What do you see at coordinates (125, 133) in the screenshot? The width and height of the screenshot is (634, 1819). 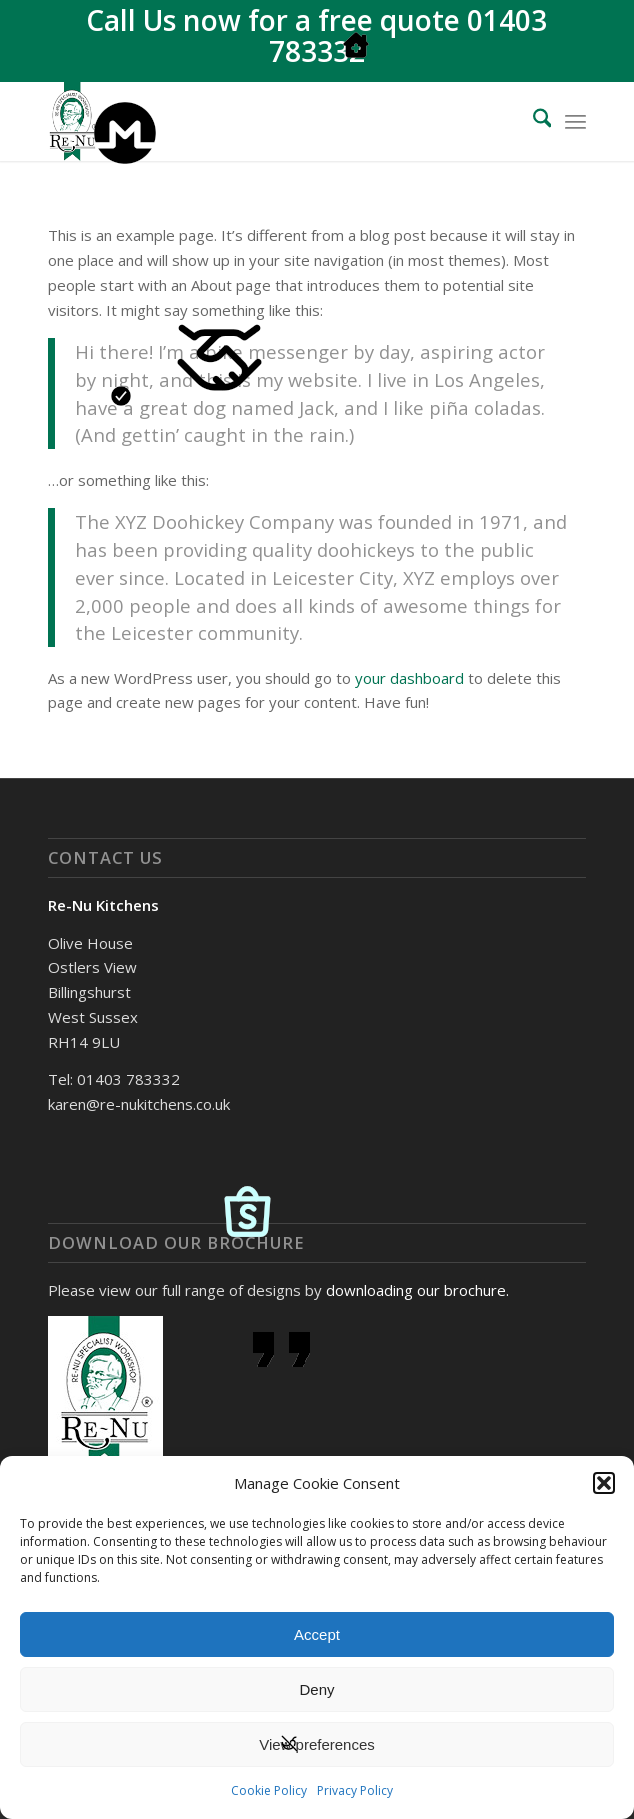 I see `view monero cryptocurrency balance` at bounding box center [125, 133].